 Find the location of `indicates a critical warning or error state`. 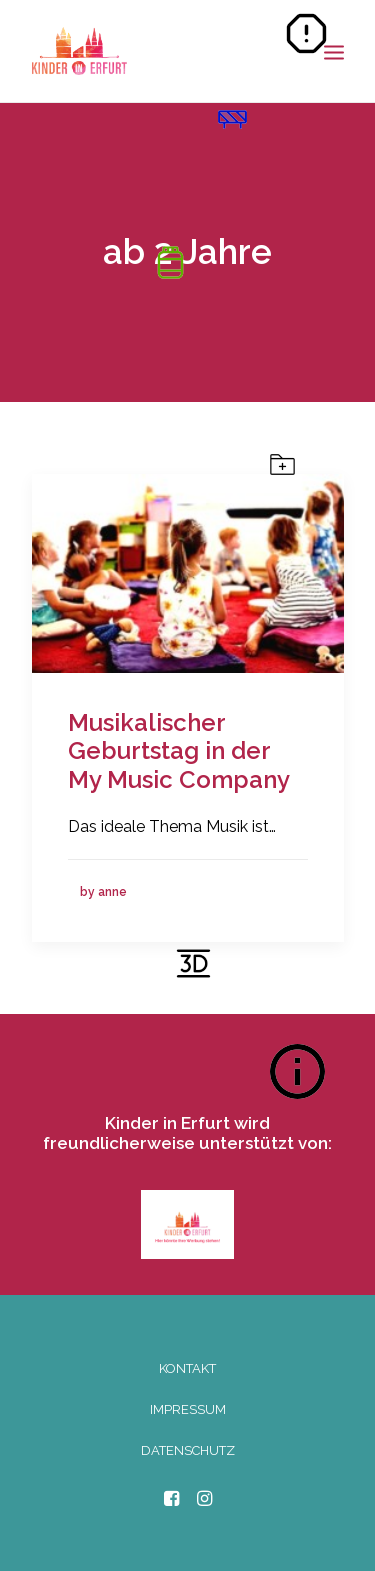

indicates a critical warning or error state is located at coordinates (306, 33).